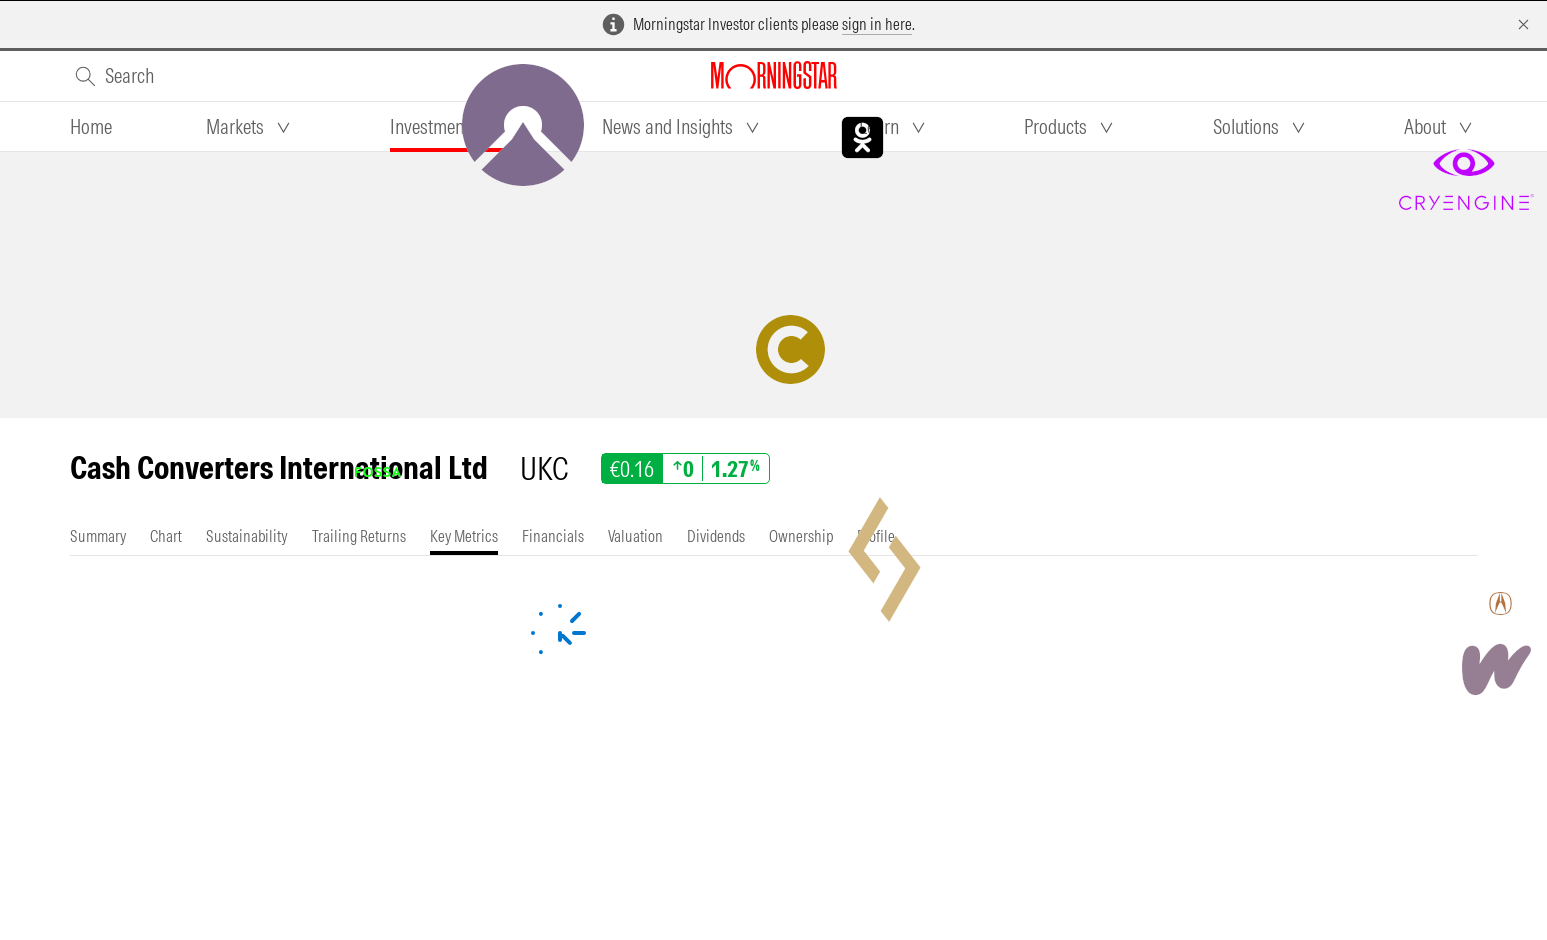  I want to click on visit the CryEngine website or documentation, so click(1466, 179).